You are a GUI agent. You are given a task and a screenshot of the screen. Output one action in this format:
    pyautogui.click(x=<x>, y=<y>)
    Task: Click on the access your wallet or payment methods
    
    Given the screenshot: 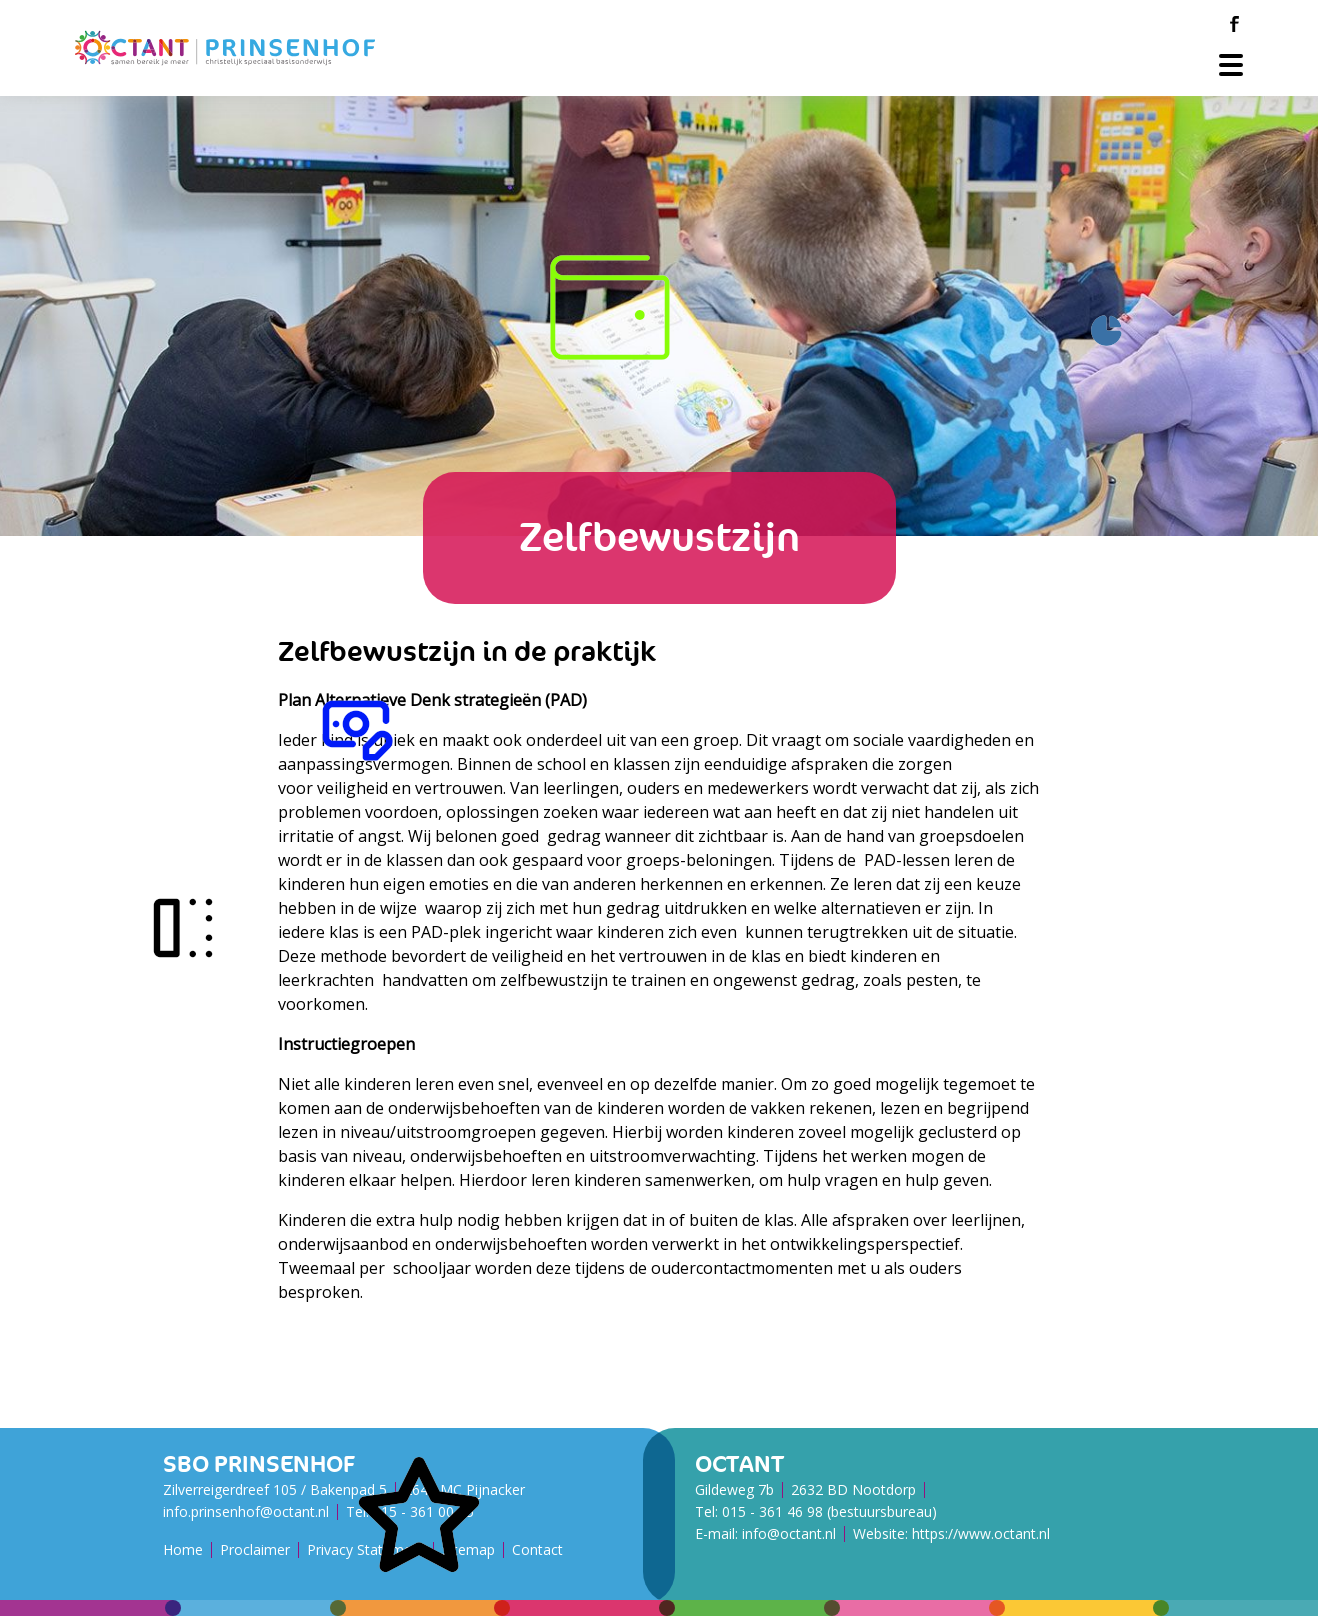 What is the action you would take?
    pyautogui.click(x=607, y=312)
    